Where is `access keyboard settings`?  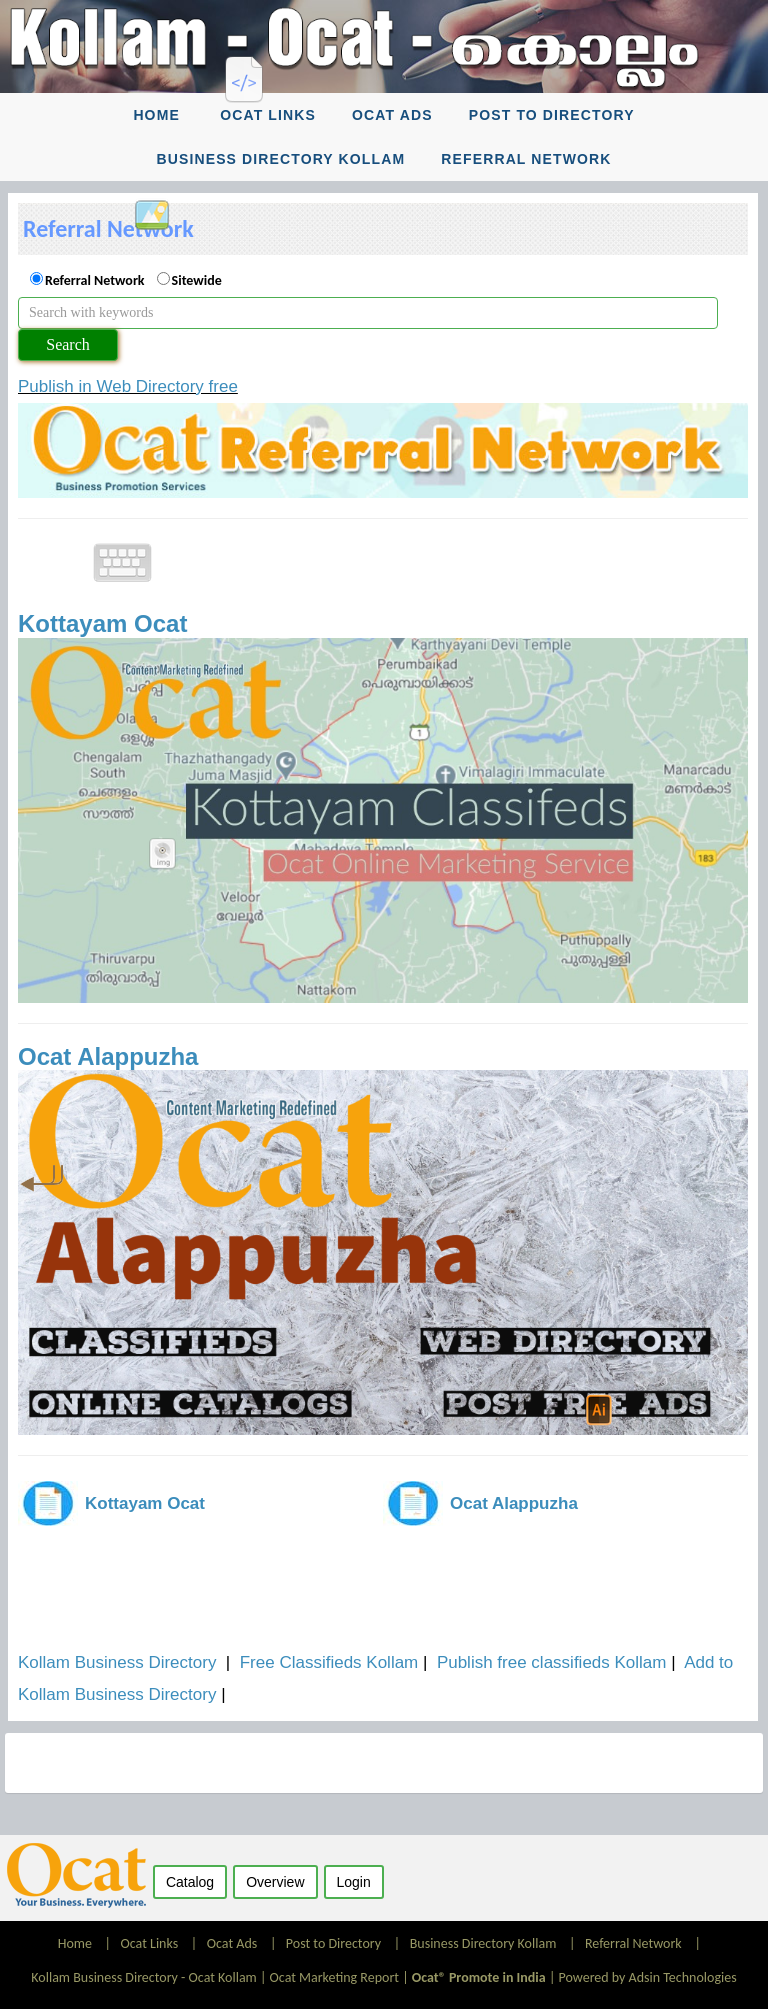
access keyboard settings is located at coordinates (122, 562).